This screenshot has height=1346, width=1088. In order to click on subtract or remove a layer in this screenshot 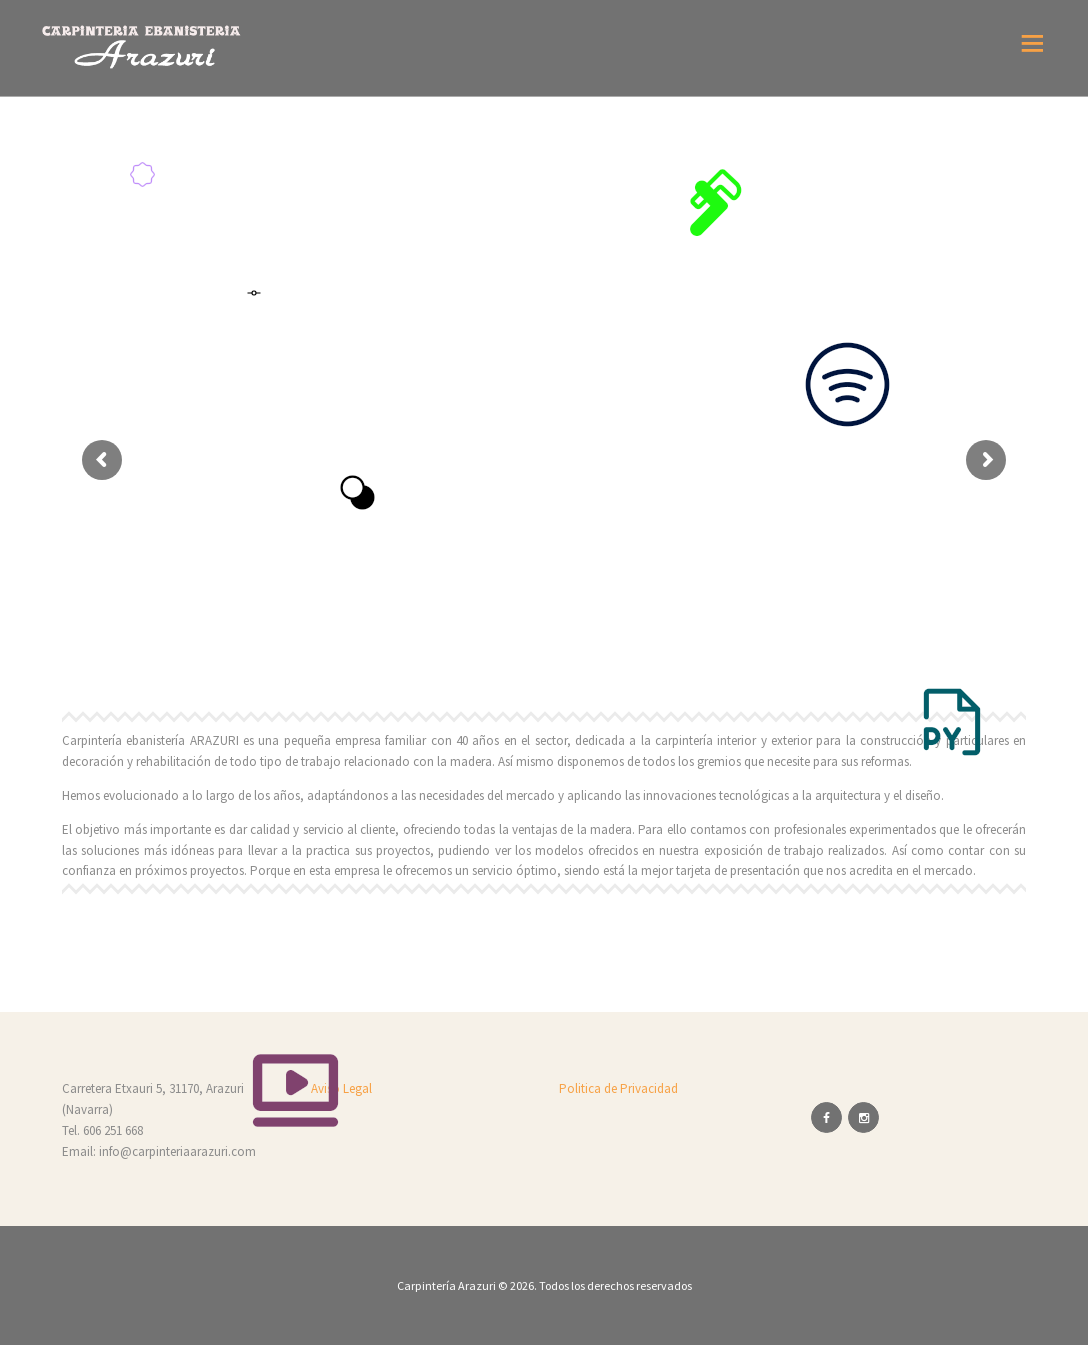, I will do `click(357, 492)`.